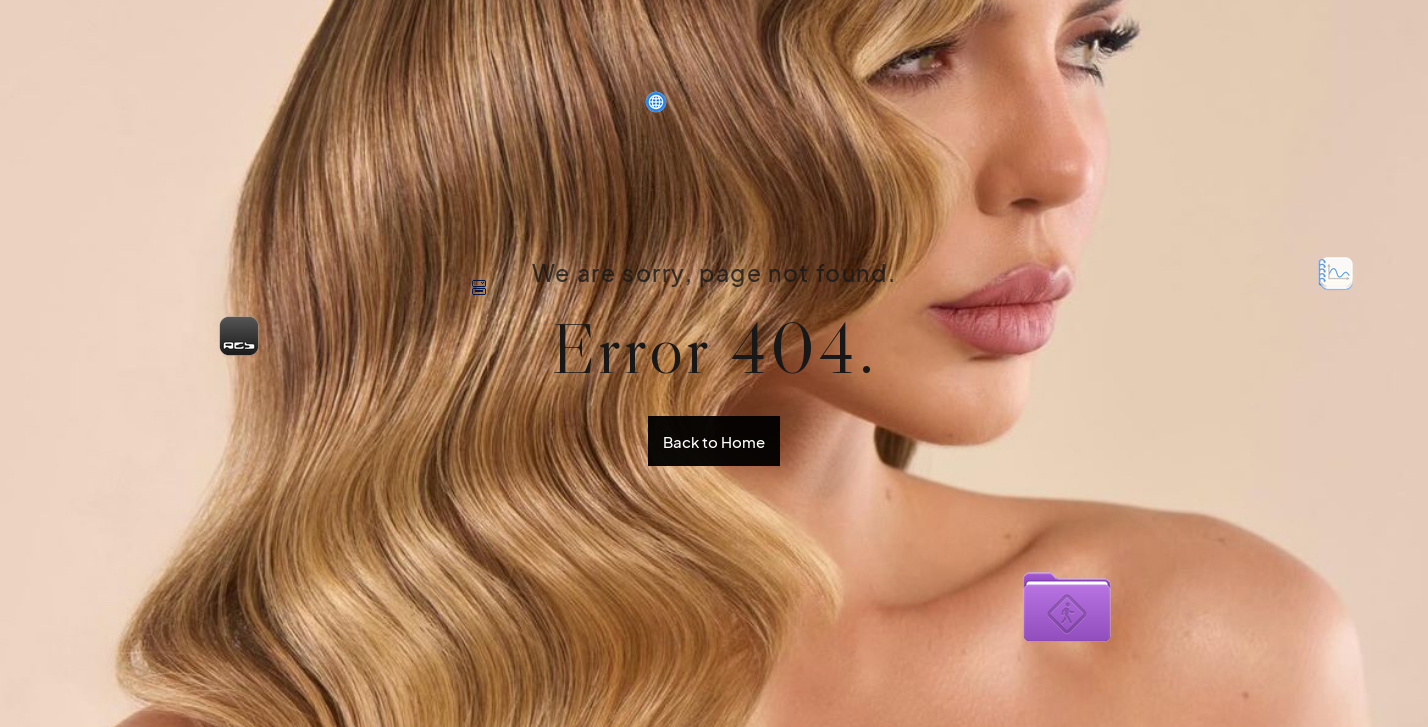 This screenshot has width=1428, height=727. What do you see at coordinates (1067, 607) in the screenshot?
I see `access public or shared folder` at bounding box center [1067, 607].